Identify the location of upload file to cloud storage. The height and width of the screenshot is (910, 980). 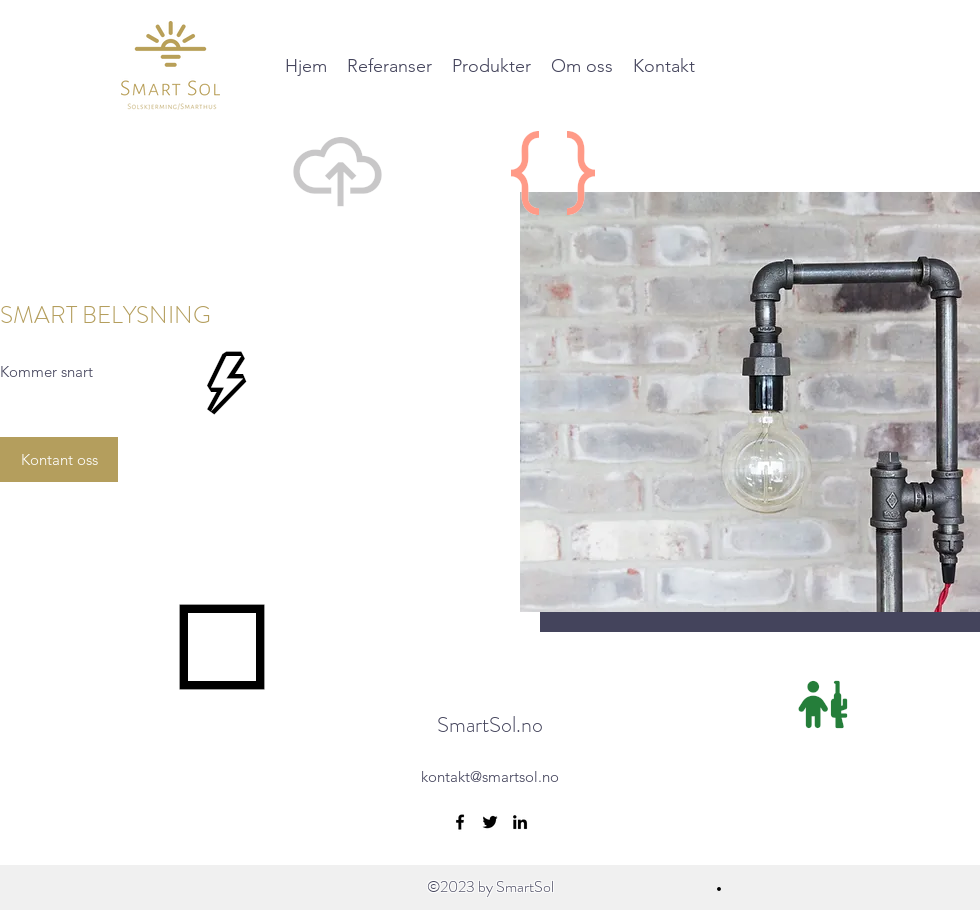
(337, 168).